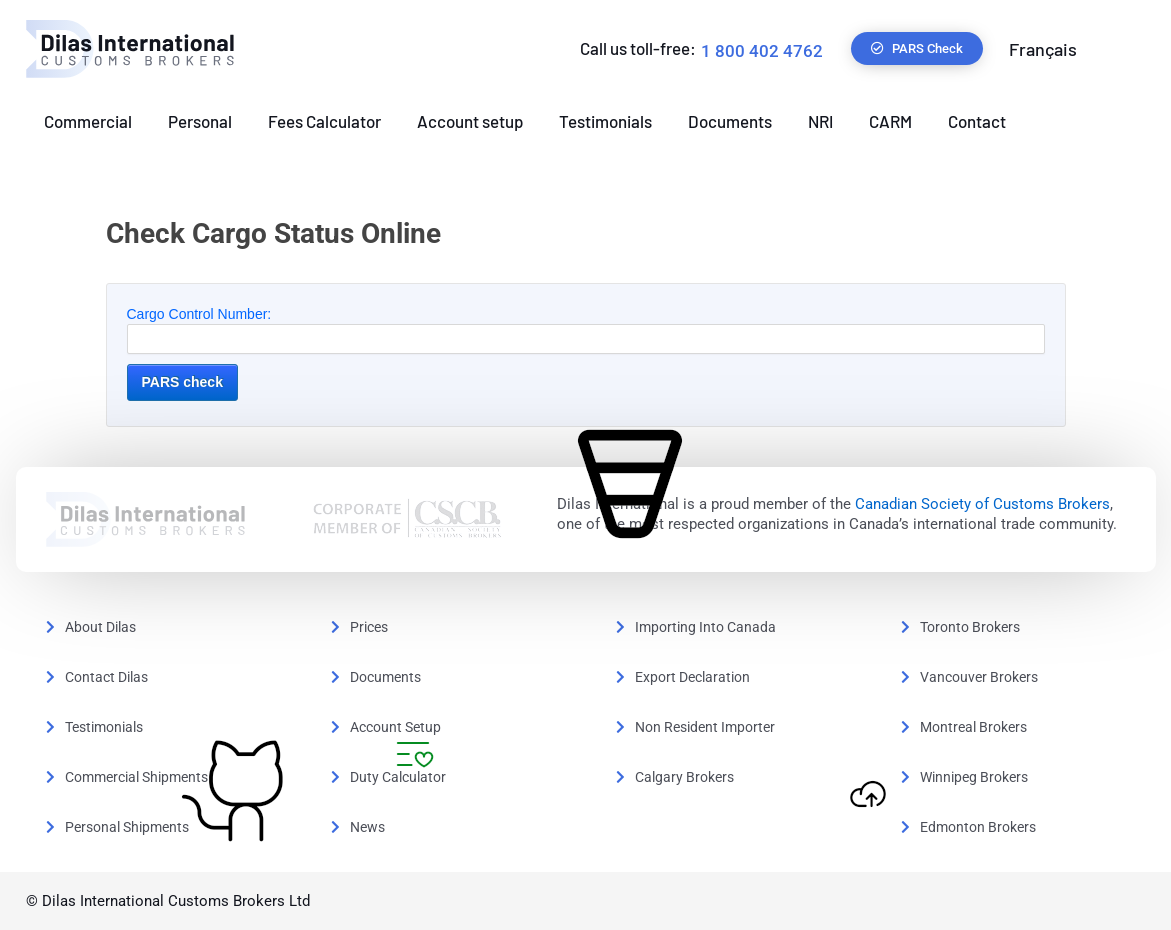 The image size is (1171, 930). What do you see at coordinates (868, 794) in the screenshot?
I see `upload file to cloud storage` at bounding box center [868, 794].